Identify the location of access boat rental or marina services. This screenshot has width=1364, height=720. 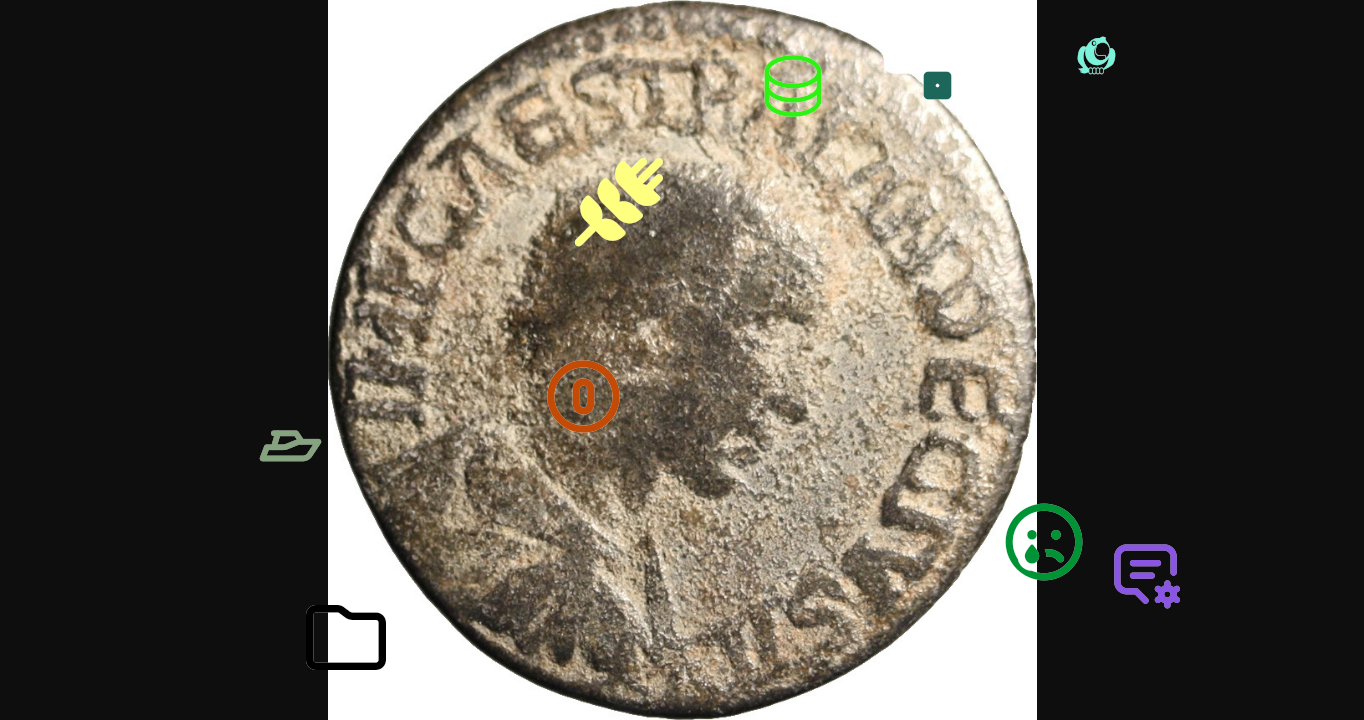
(290, 444).